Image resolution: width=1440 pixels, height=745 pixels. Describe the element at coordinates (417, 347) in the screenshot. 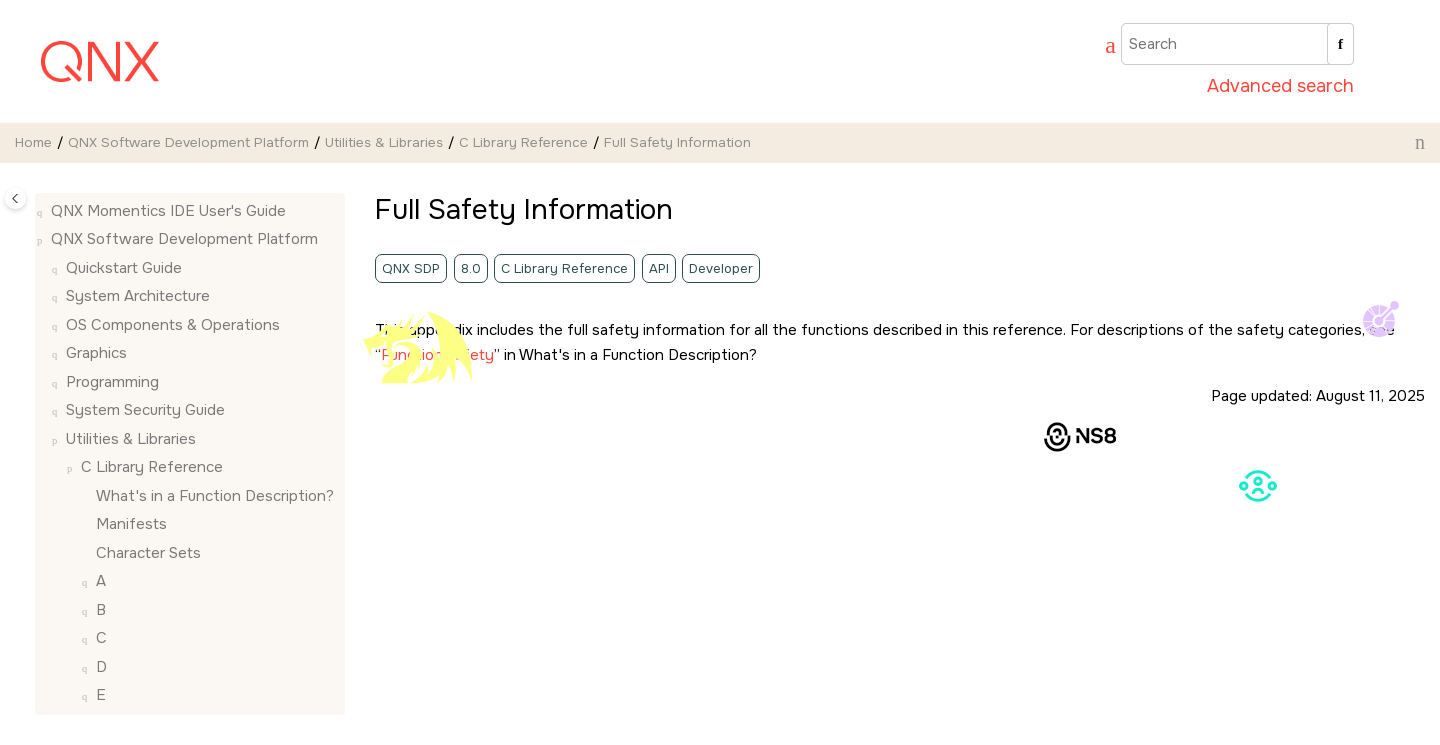

I see `redragon brand logo` at that location.